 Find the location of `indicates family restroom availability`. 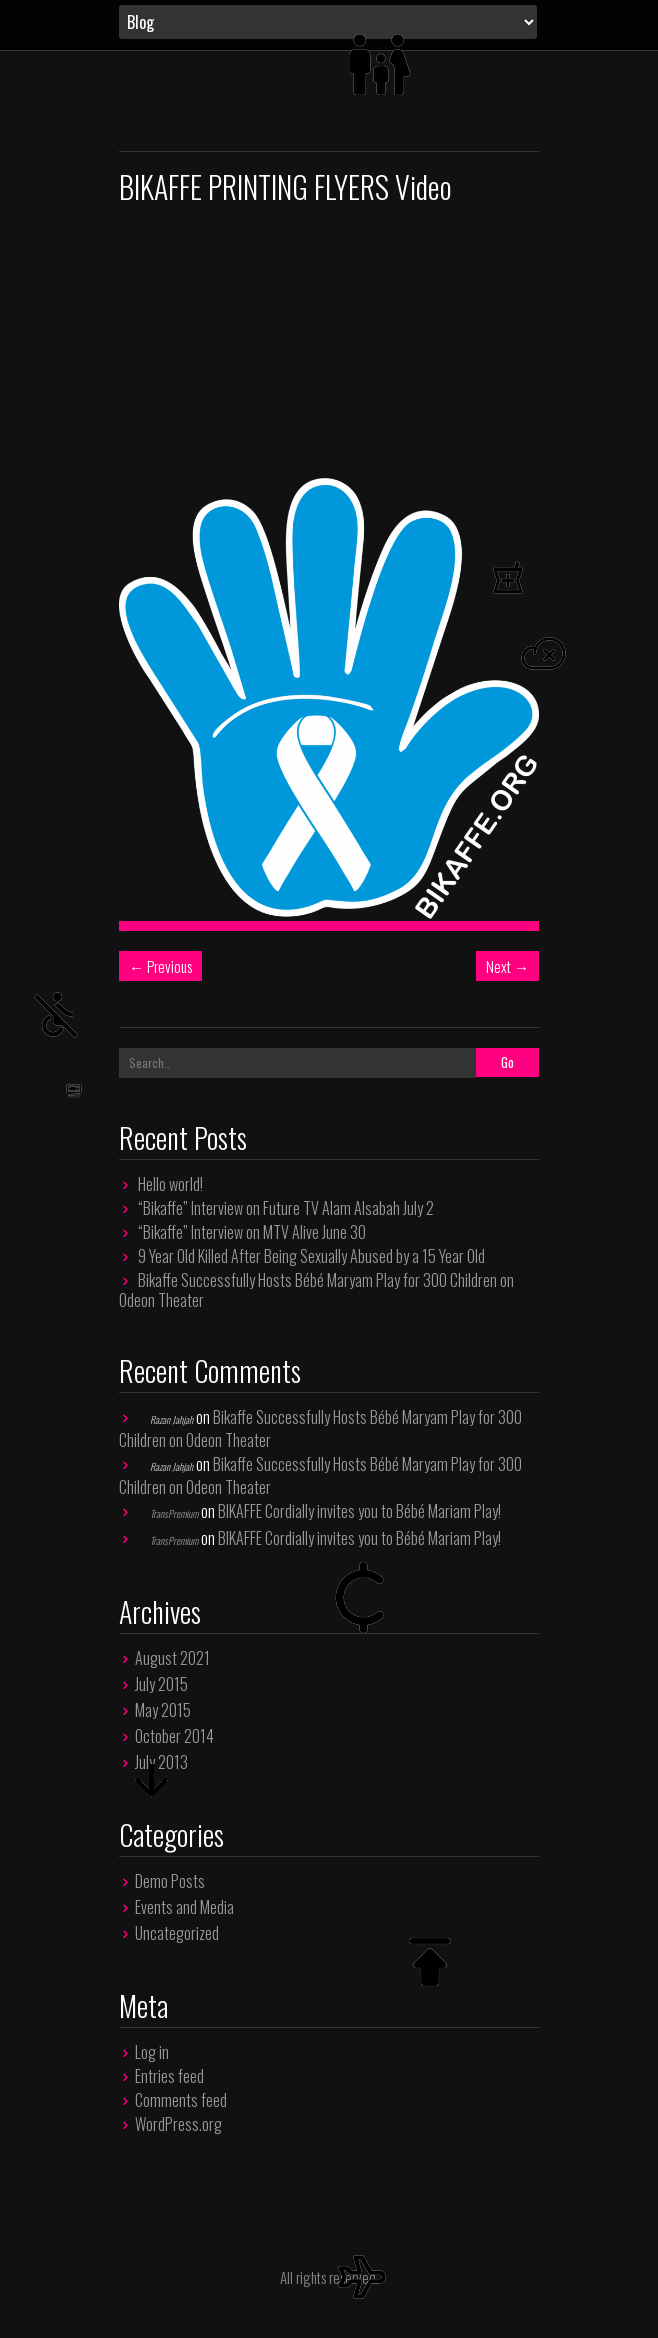

indicates family restroom availability is located at coordinates (379, 64).